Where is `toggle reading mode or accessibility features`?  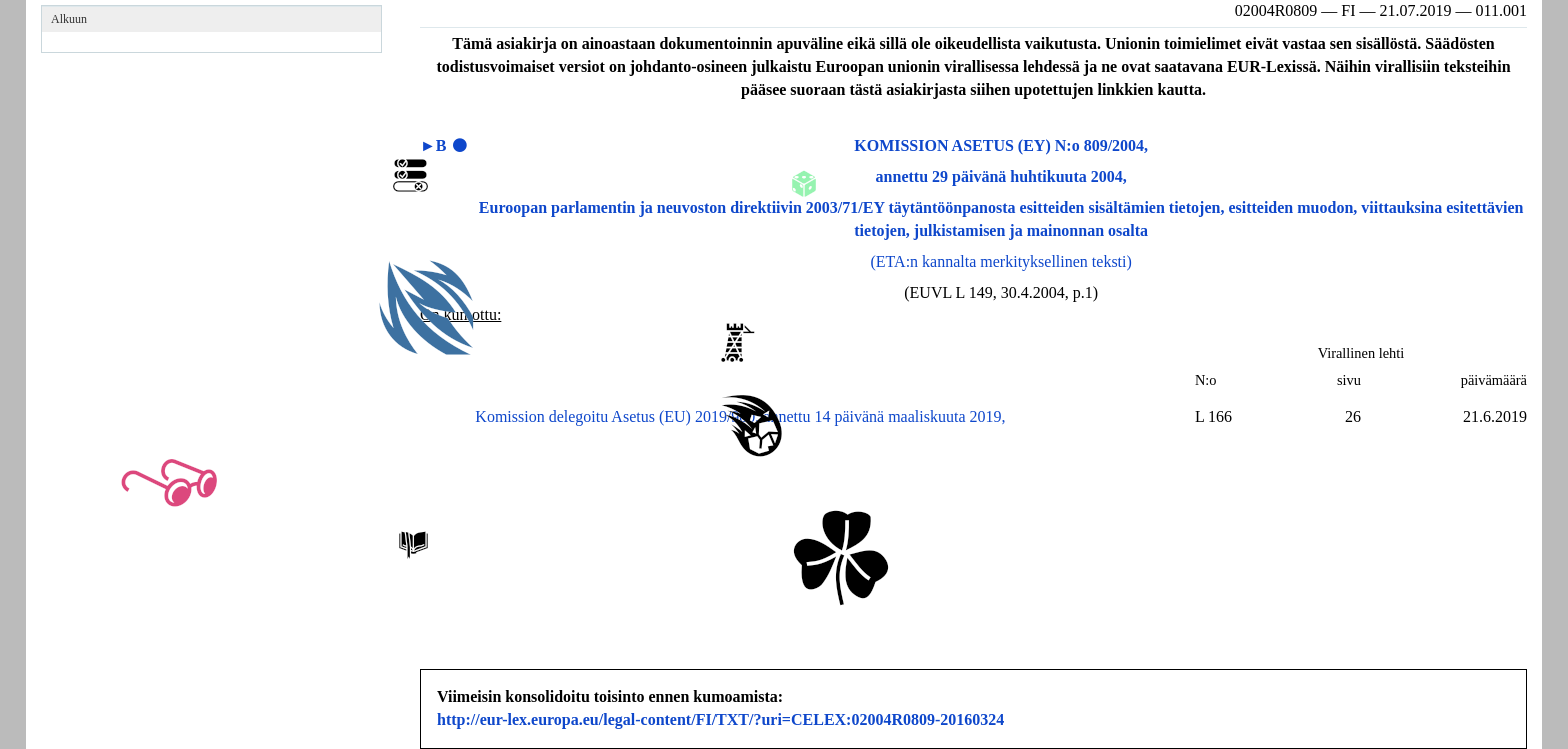 toggle reading mode or accessibility features is located at coordinates (169, 483).